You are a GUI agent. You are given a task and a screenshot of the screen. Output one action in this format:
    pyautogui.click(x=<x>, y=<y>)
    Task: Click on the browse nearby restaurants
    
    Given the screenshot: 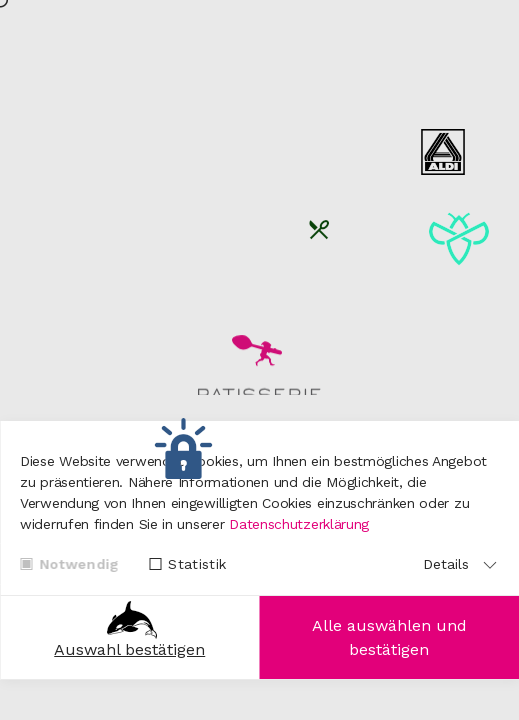 What is the action you would take?
    pyautogui.click(x=319, y=229)
    